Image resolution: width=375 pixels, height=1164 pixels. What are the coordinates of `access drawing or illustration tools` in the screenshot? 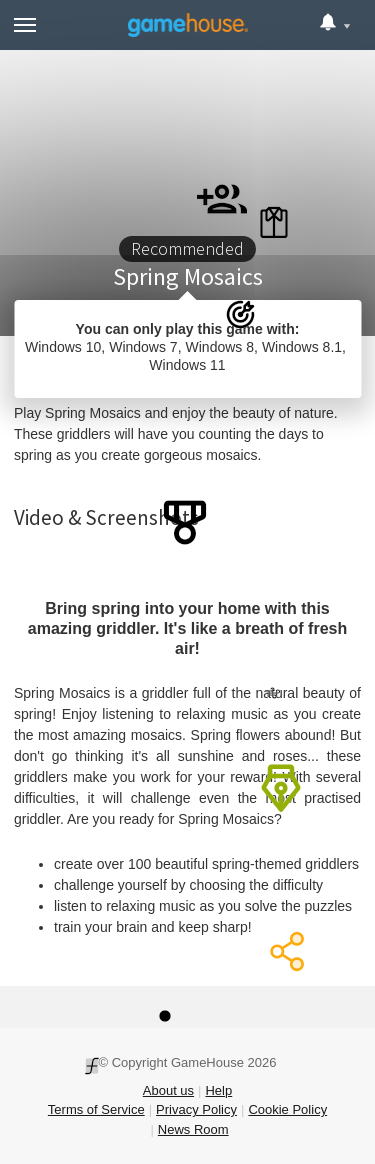 It's located at (281, 787).